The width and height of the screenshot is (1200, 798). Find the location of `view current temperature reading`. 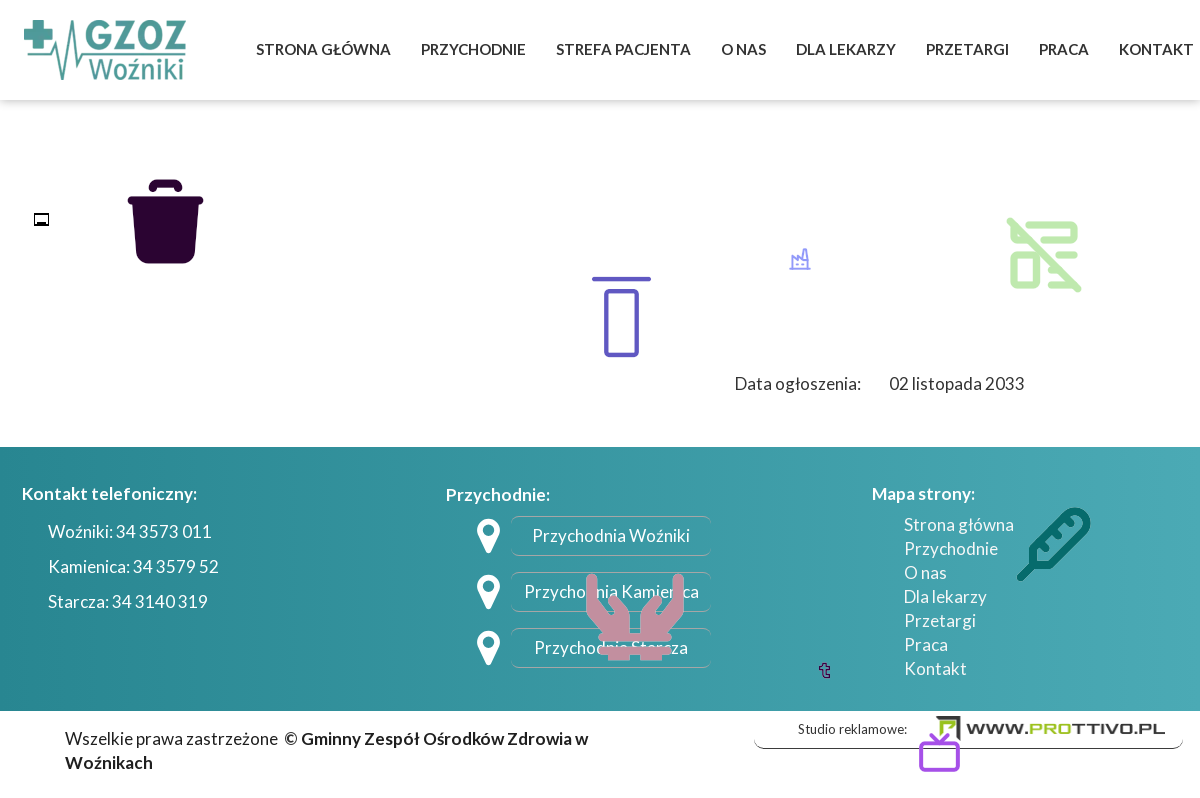

view current temperature reading is located at coordinates (1054, 544).